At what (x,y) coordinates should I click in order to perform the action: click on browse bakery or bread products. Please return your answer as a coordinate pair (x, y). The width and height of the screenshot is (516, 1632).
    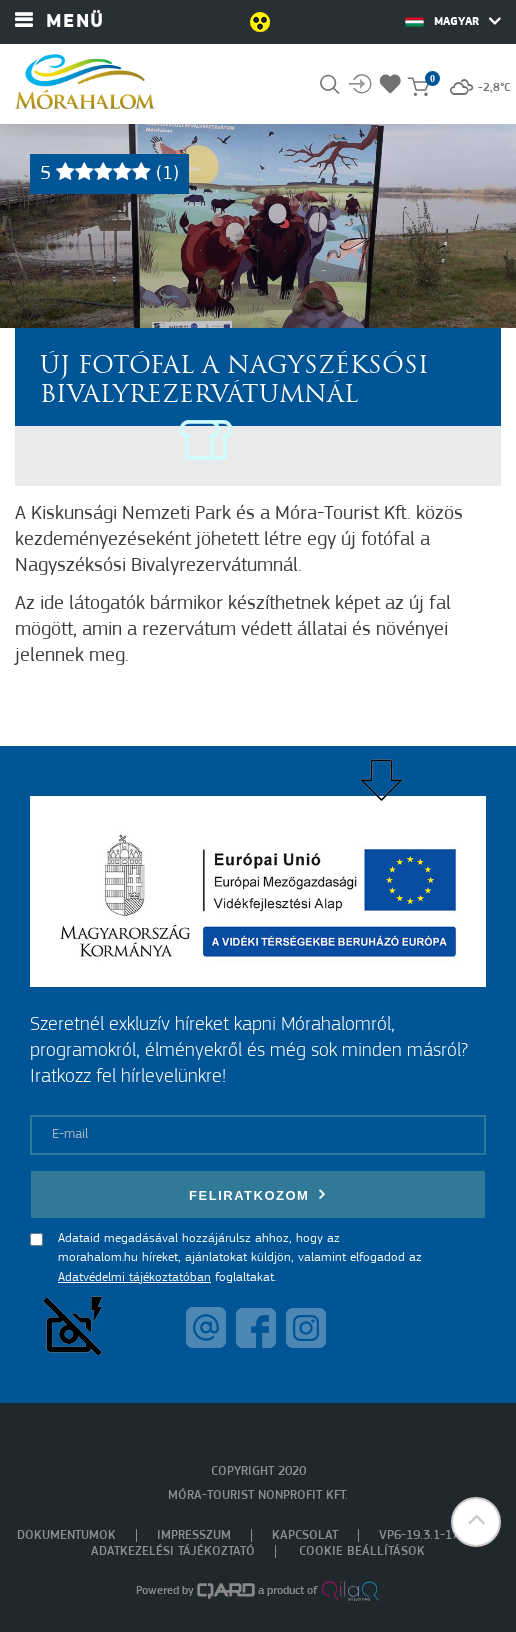
    Looking at the image, I should click on (207, 440).